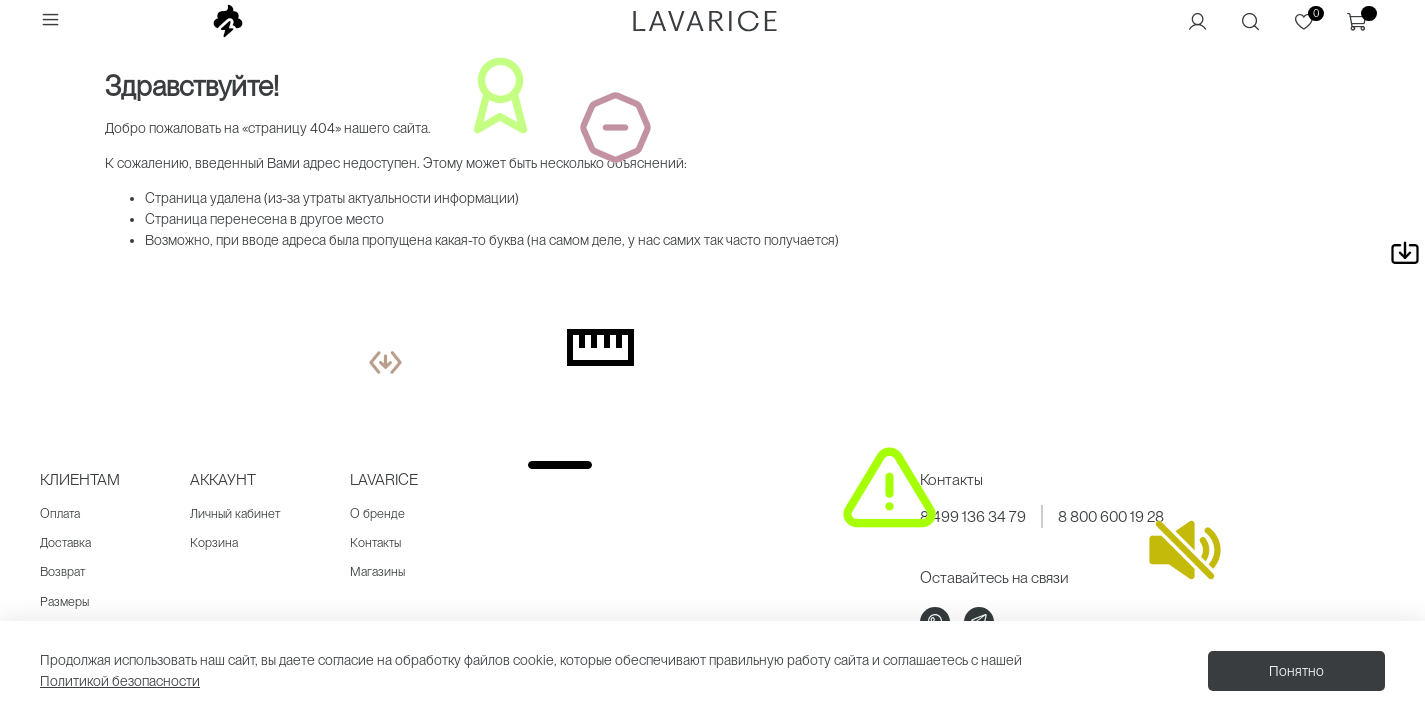  I want to click on indicates something went wrong or an error occurred, so click(228, 21).